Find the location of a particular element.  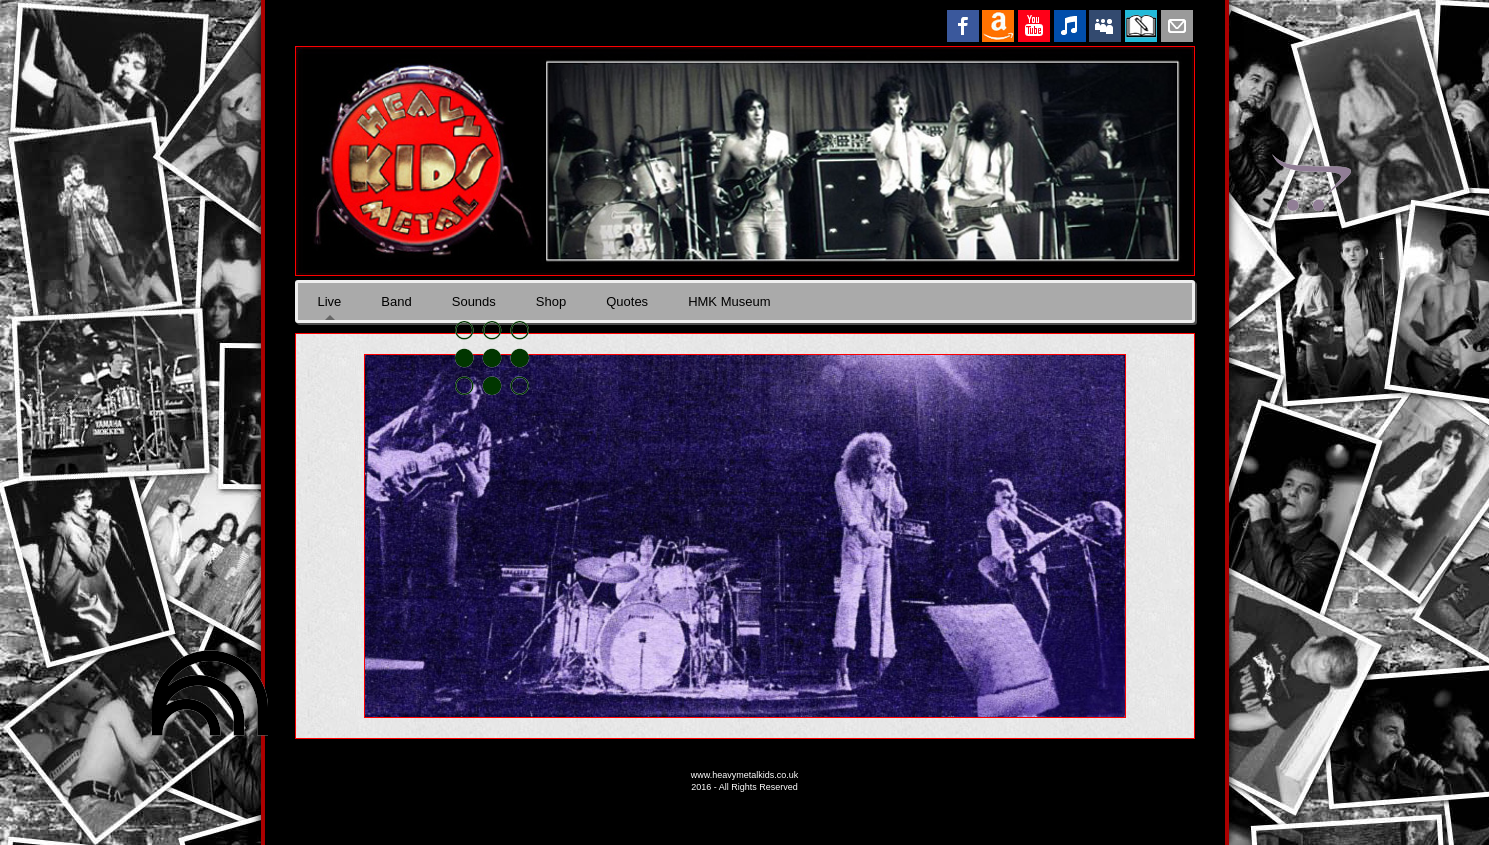

open NotebookLM app is located at coordinates (210, 693).